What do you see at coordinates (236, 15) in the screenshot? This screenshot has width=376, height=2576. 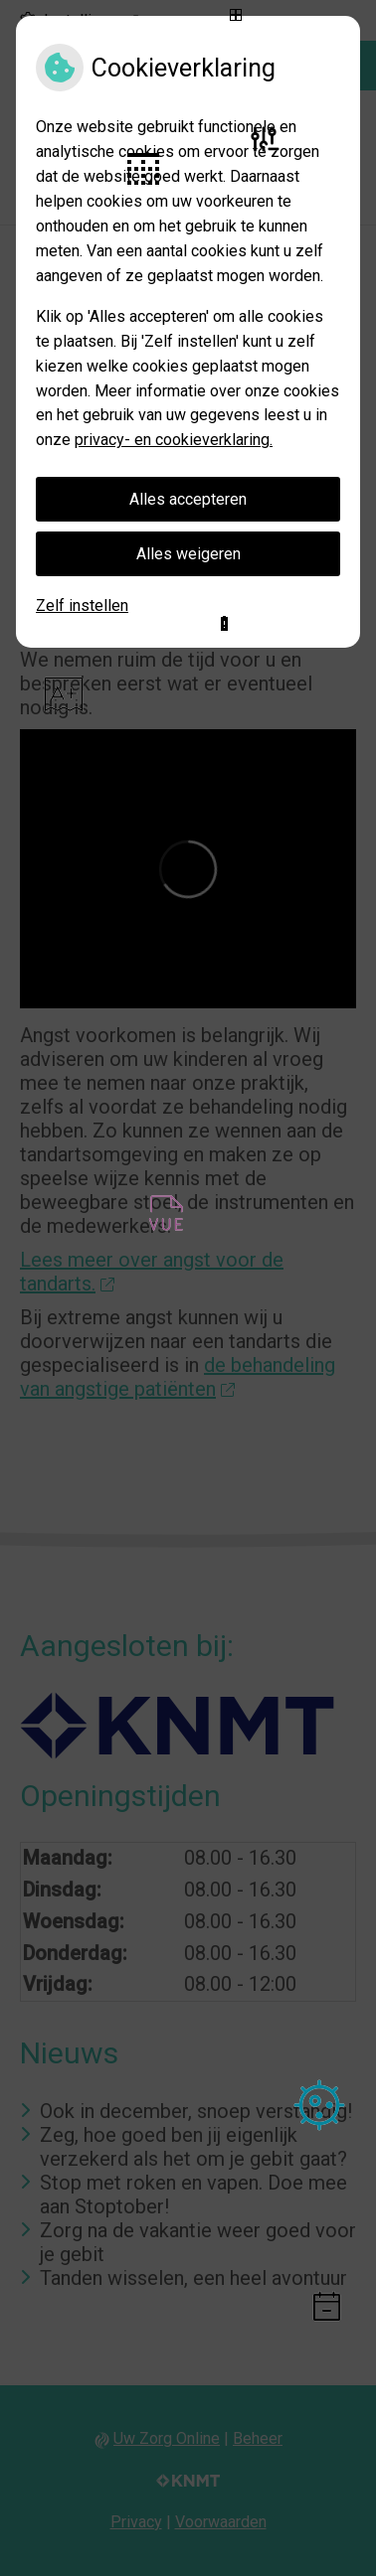 I see `toggle all borders on a table or cell` at bounding box center [236, 15].